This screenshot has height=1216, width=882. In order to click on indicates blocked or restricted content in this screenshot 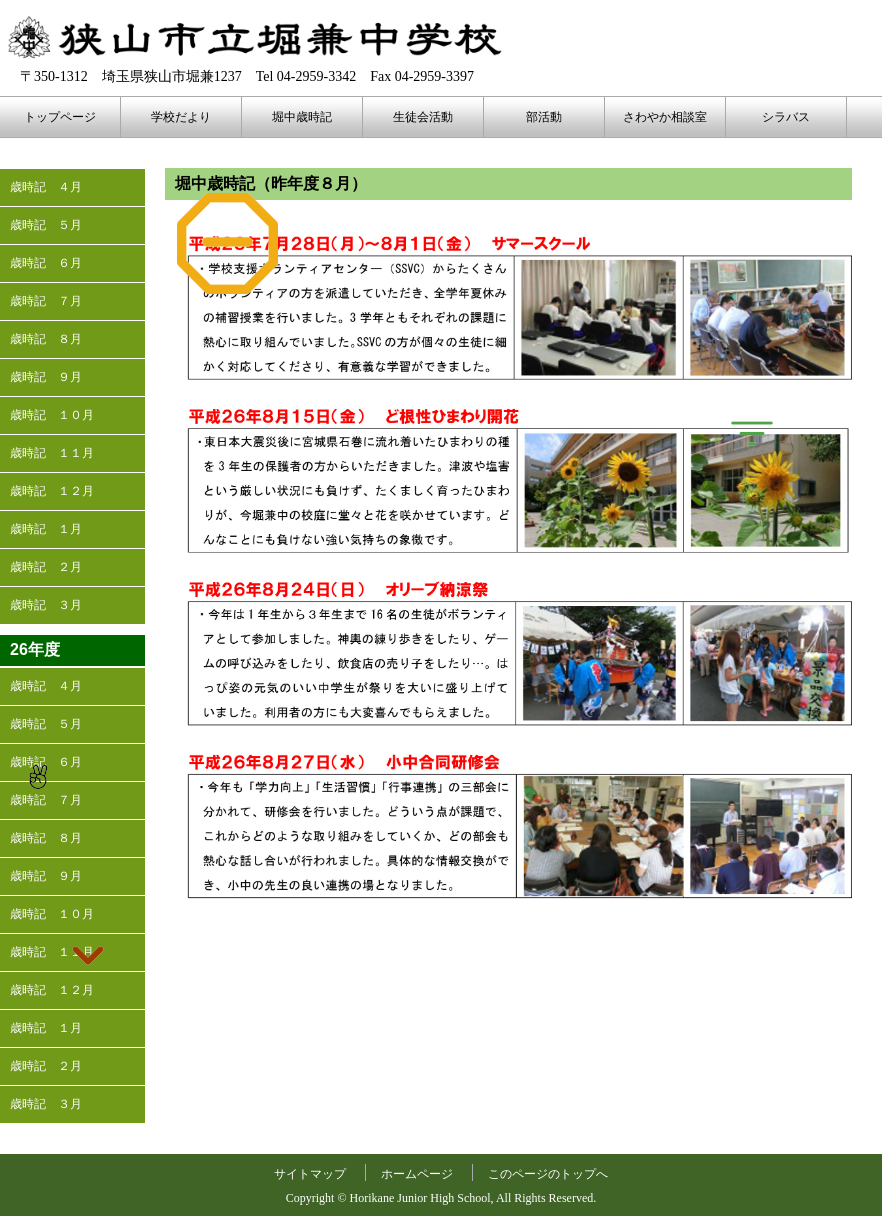, I will do `click(227, 243)`.